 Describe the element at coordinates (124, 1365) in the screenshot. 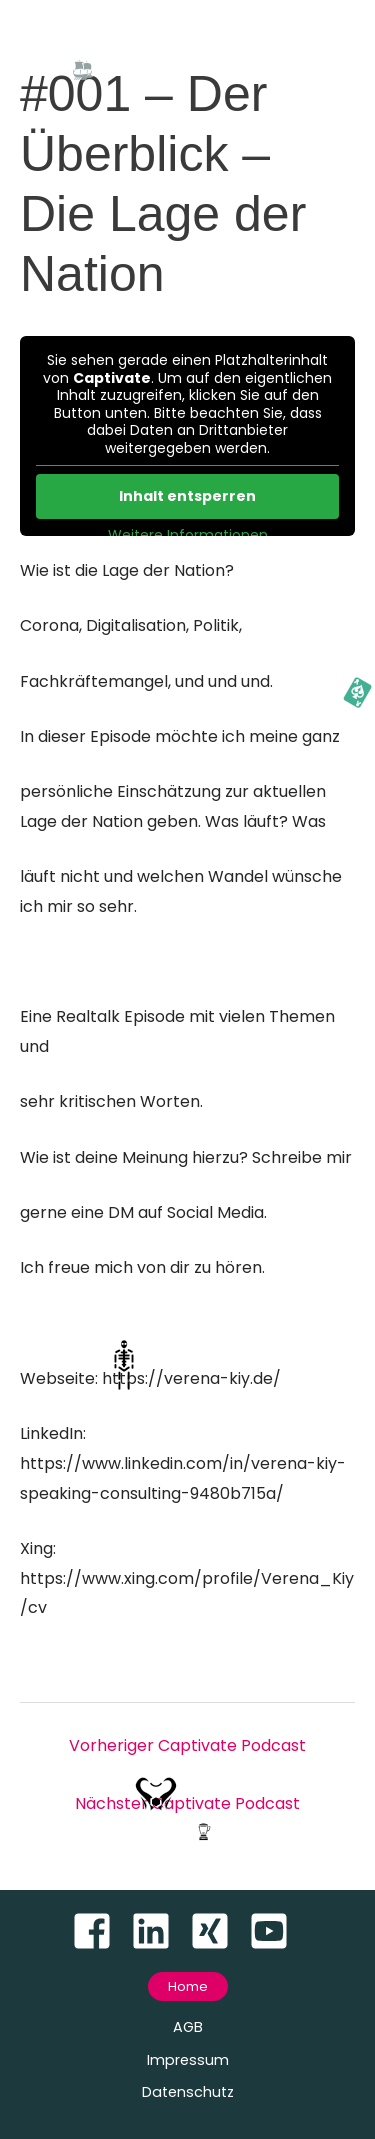

I see `indicates a skeleton or bone-related game element` at that location.